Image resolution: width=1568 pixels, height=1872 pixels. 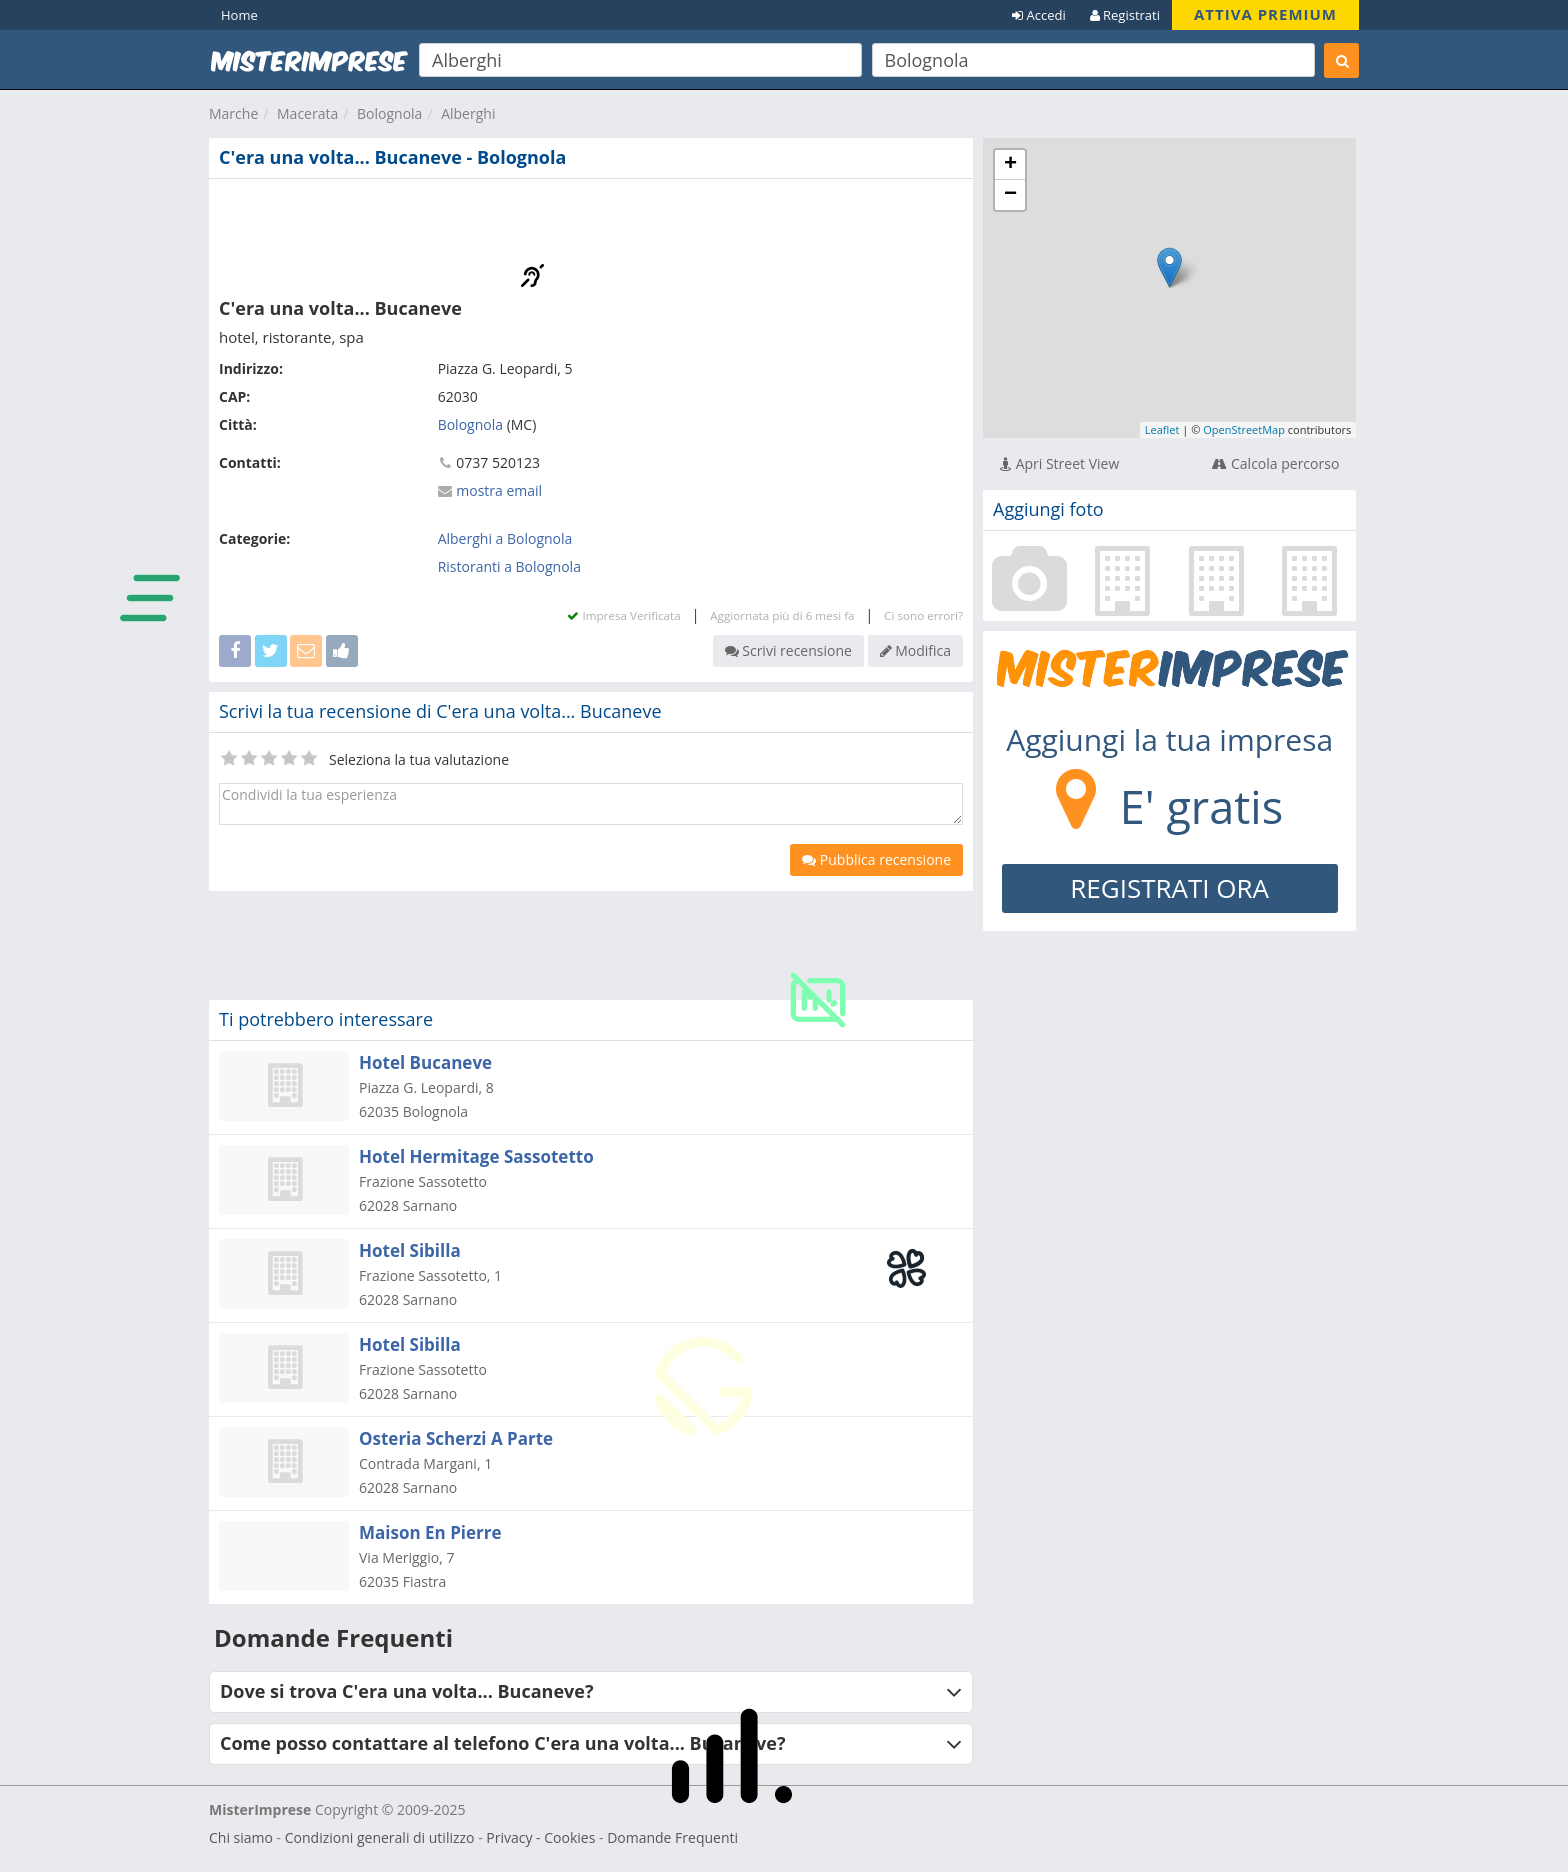 I want to click on link to 4chan website or community, so click(x=906, y=1268).